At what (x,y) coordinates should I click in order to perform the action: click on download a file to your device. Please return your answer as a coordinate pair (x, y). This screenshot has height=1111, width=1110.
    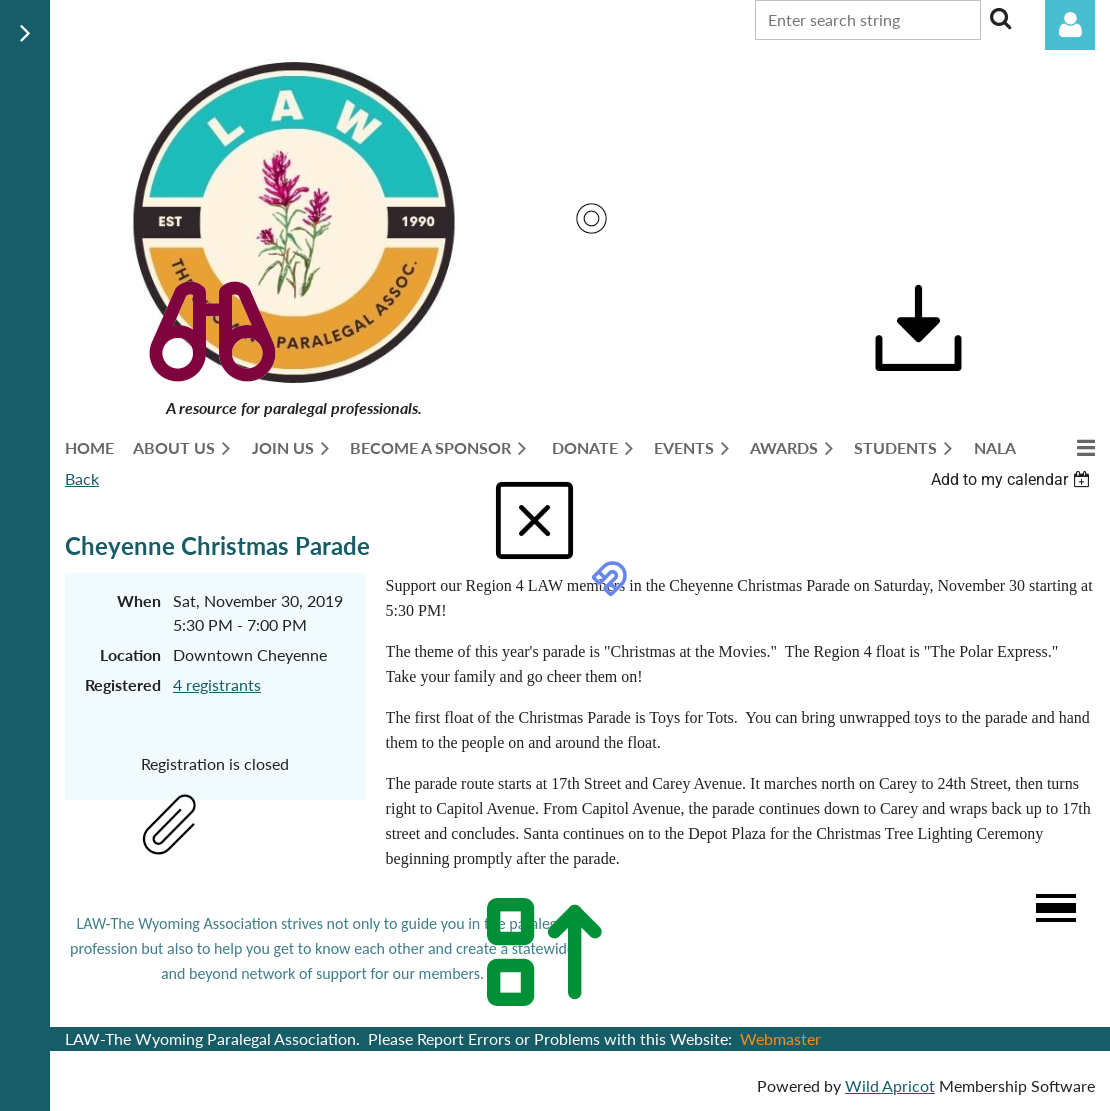
    Looking at the image, I should click on (918, 331).